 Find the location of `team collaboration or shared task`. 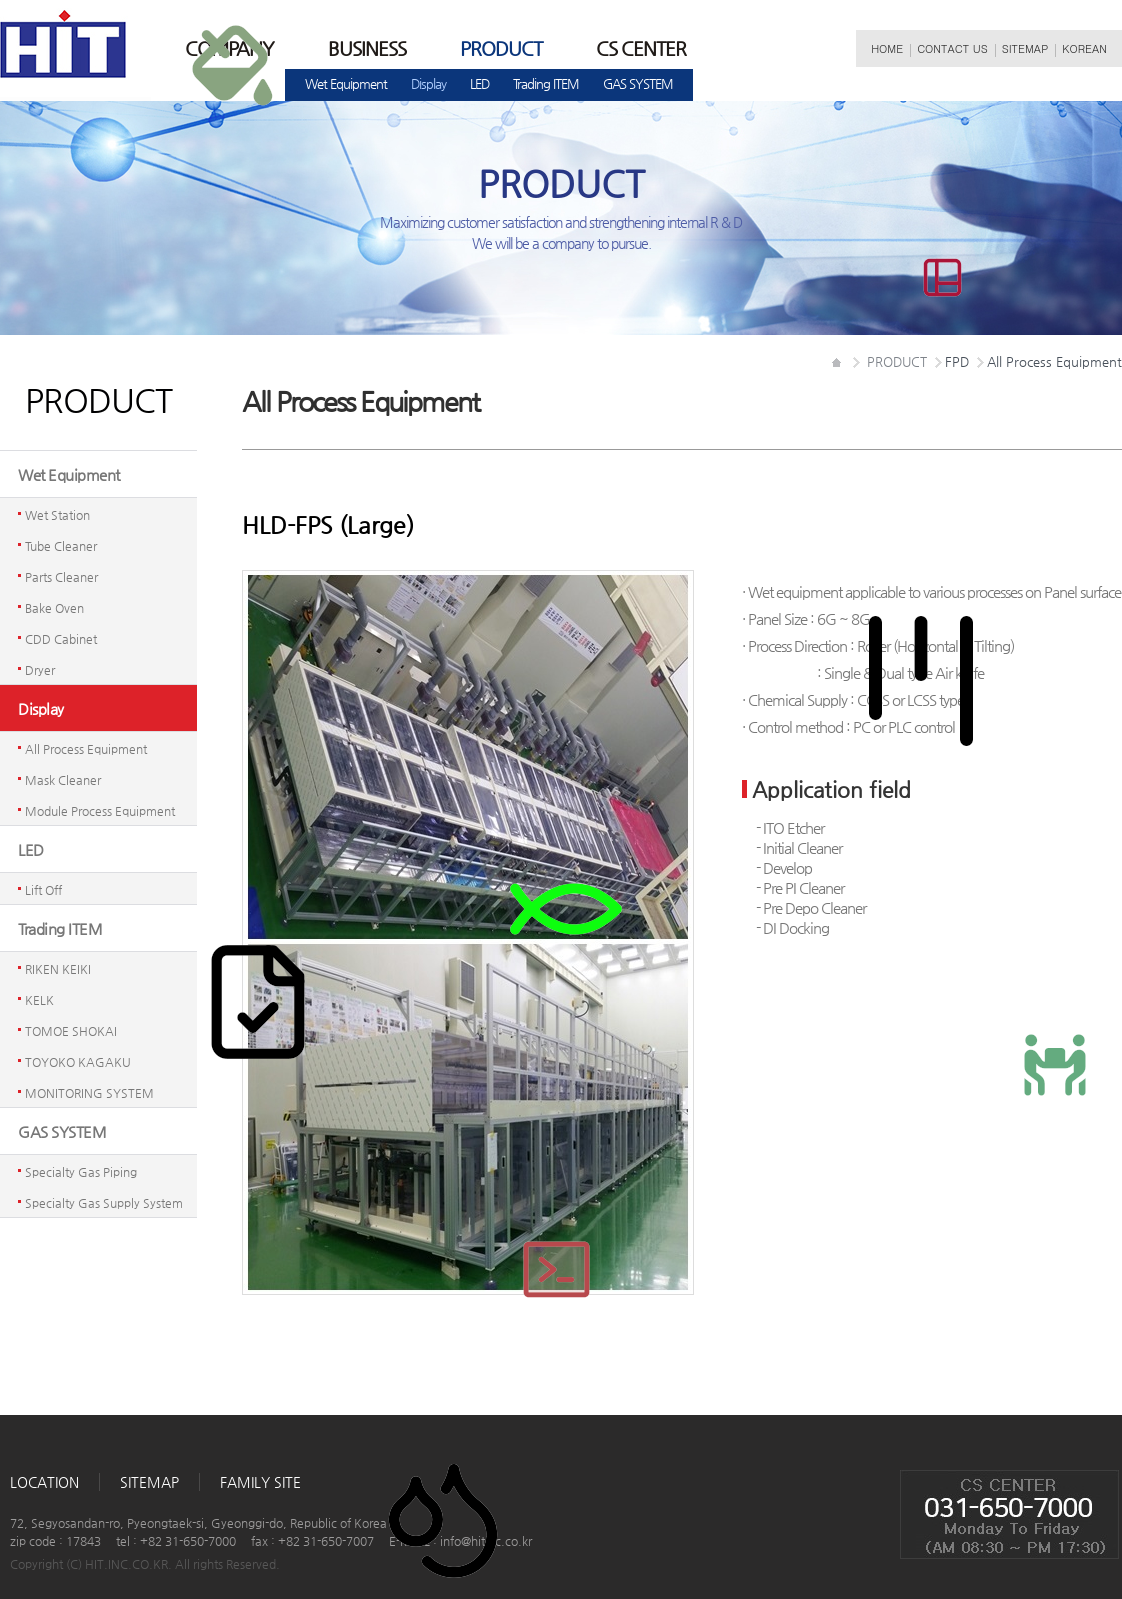

team collaboration or shared task is located at coordinates (1055, 1065).